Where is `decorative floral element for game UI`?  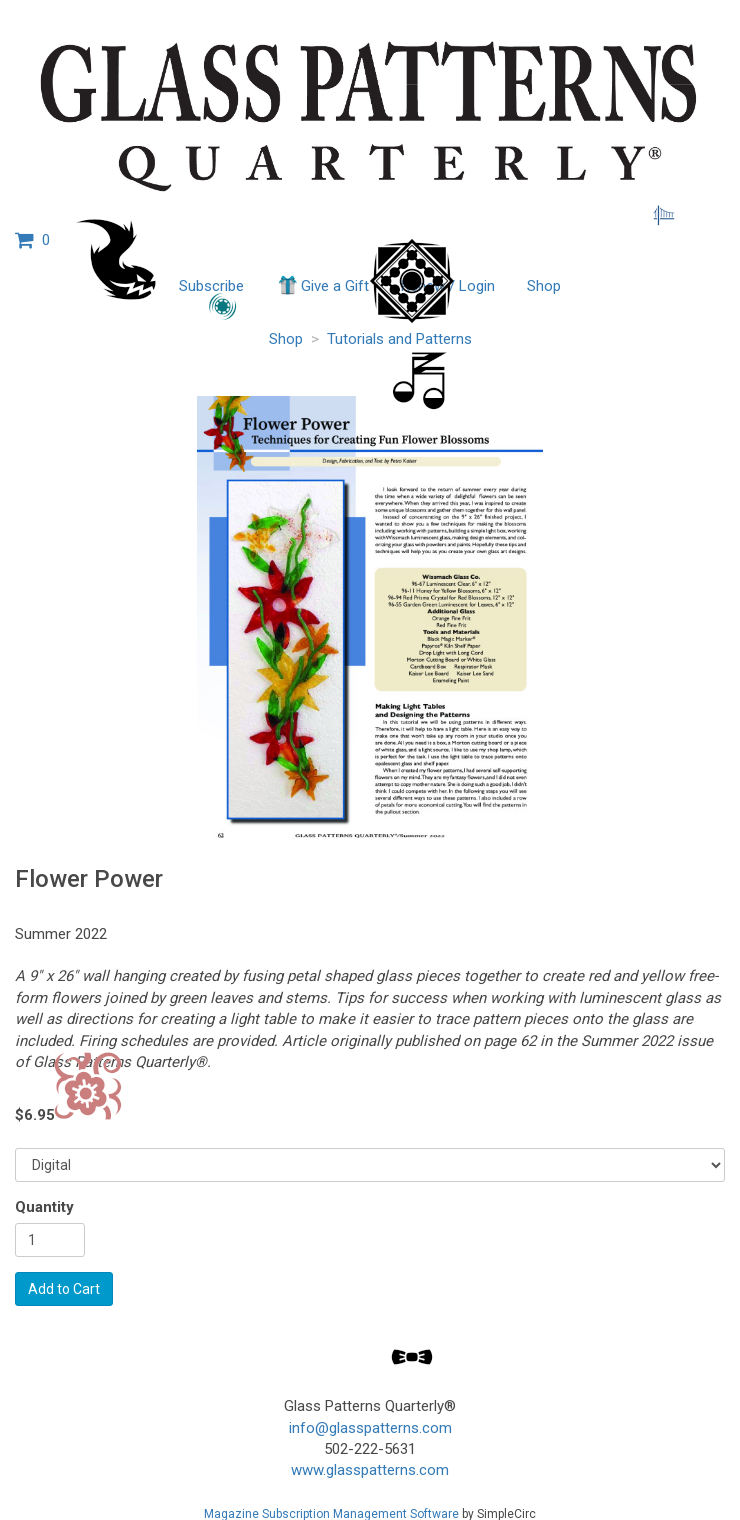 decorative floral element for game UI is located at coordinates (88, 1086).